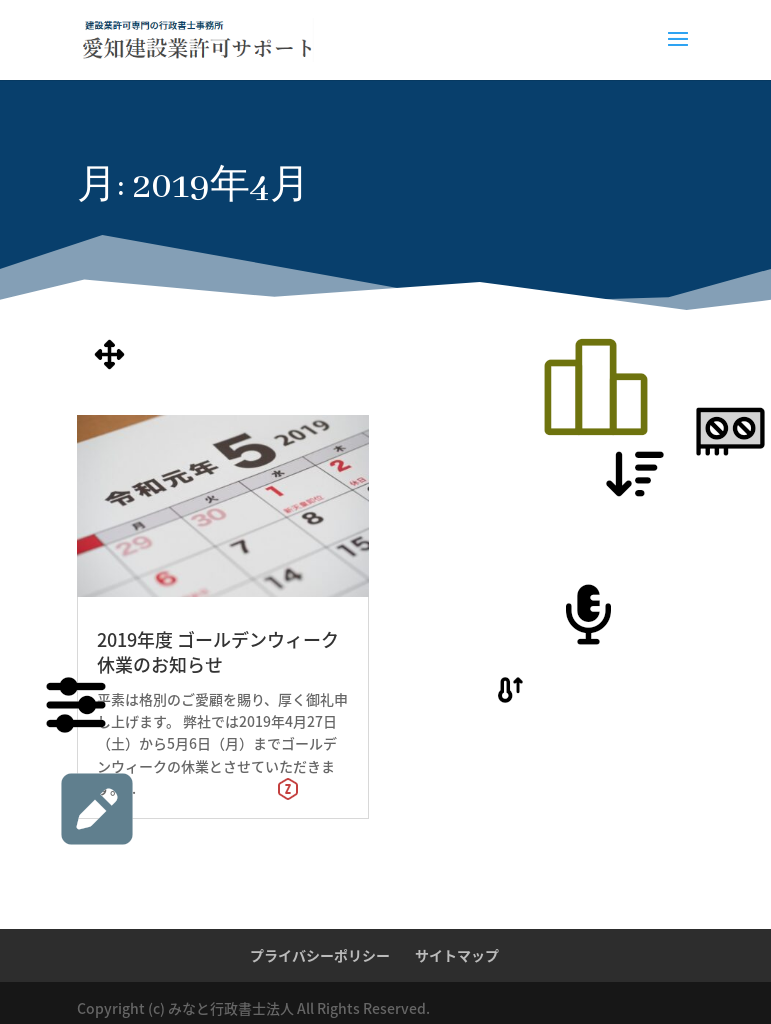 The width and height of the screenshot is (771, 1024). I want to click on adjust settings or preferences, so click(76, 705).